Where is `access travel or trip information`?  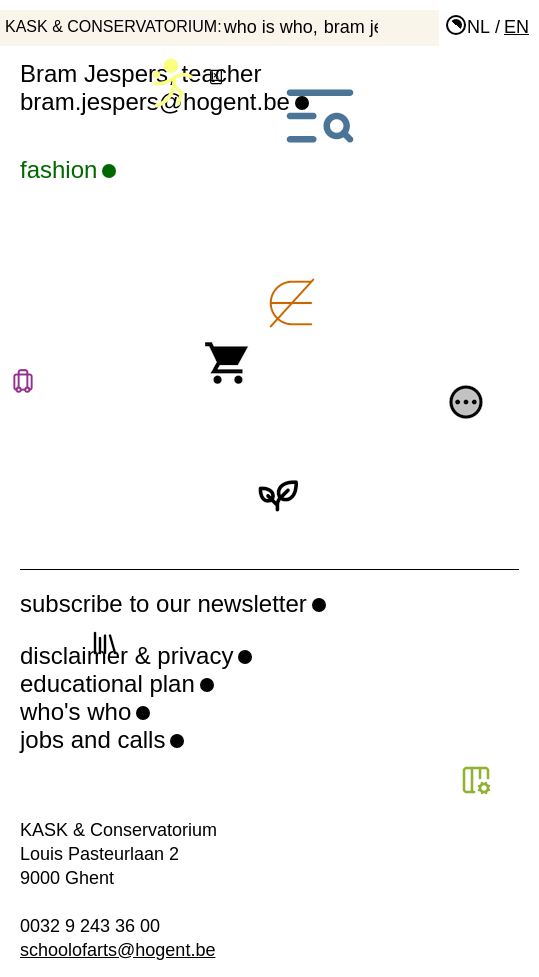 access travel or trip information is located at coordinates (23, 381).